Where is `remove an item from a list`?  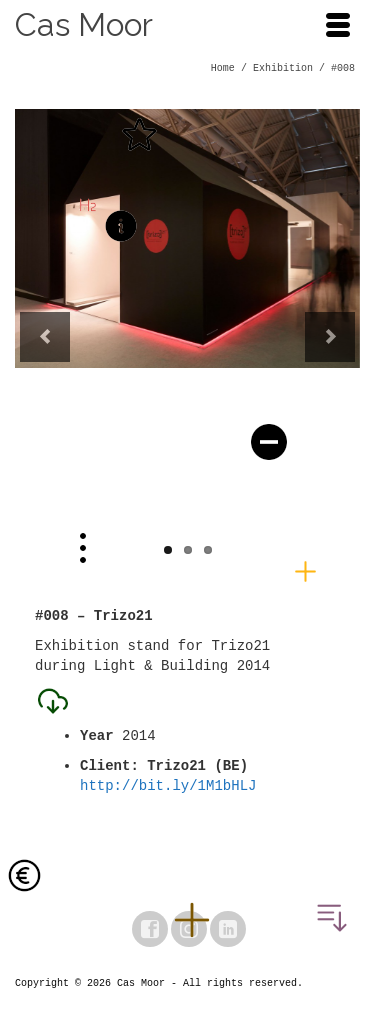
remove an item from a list is located at coordinates (269, 442).